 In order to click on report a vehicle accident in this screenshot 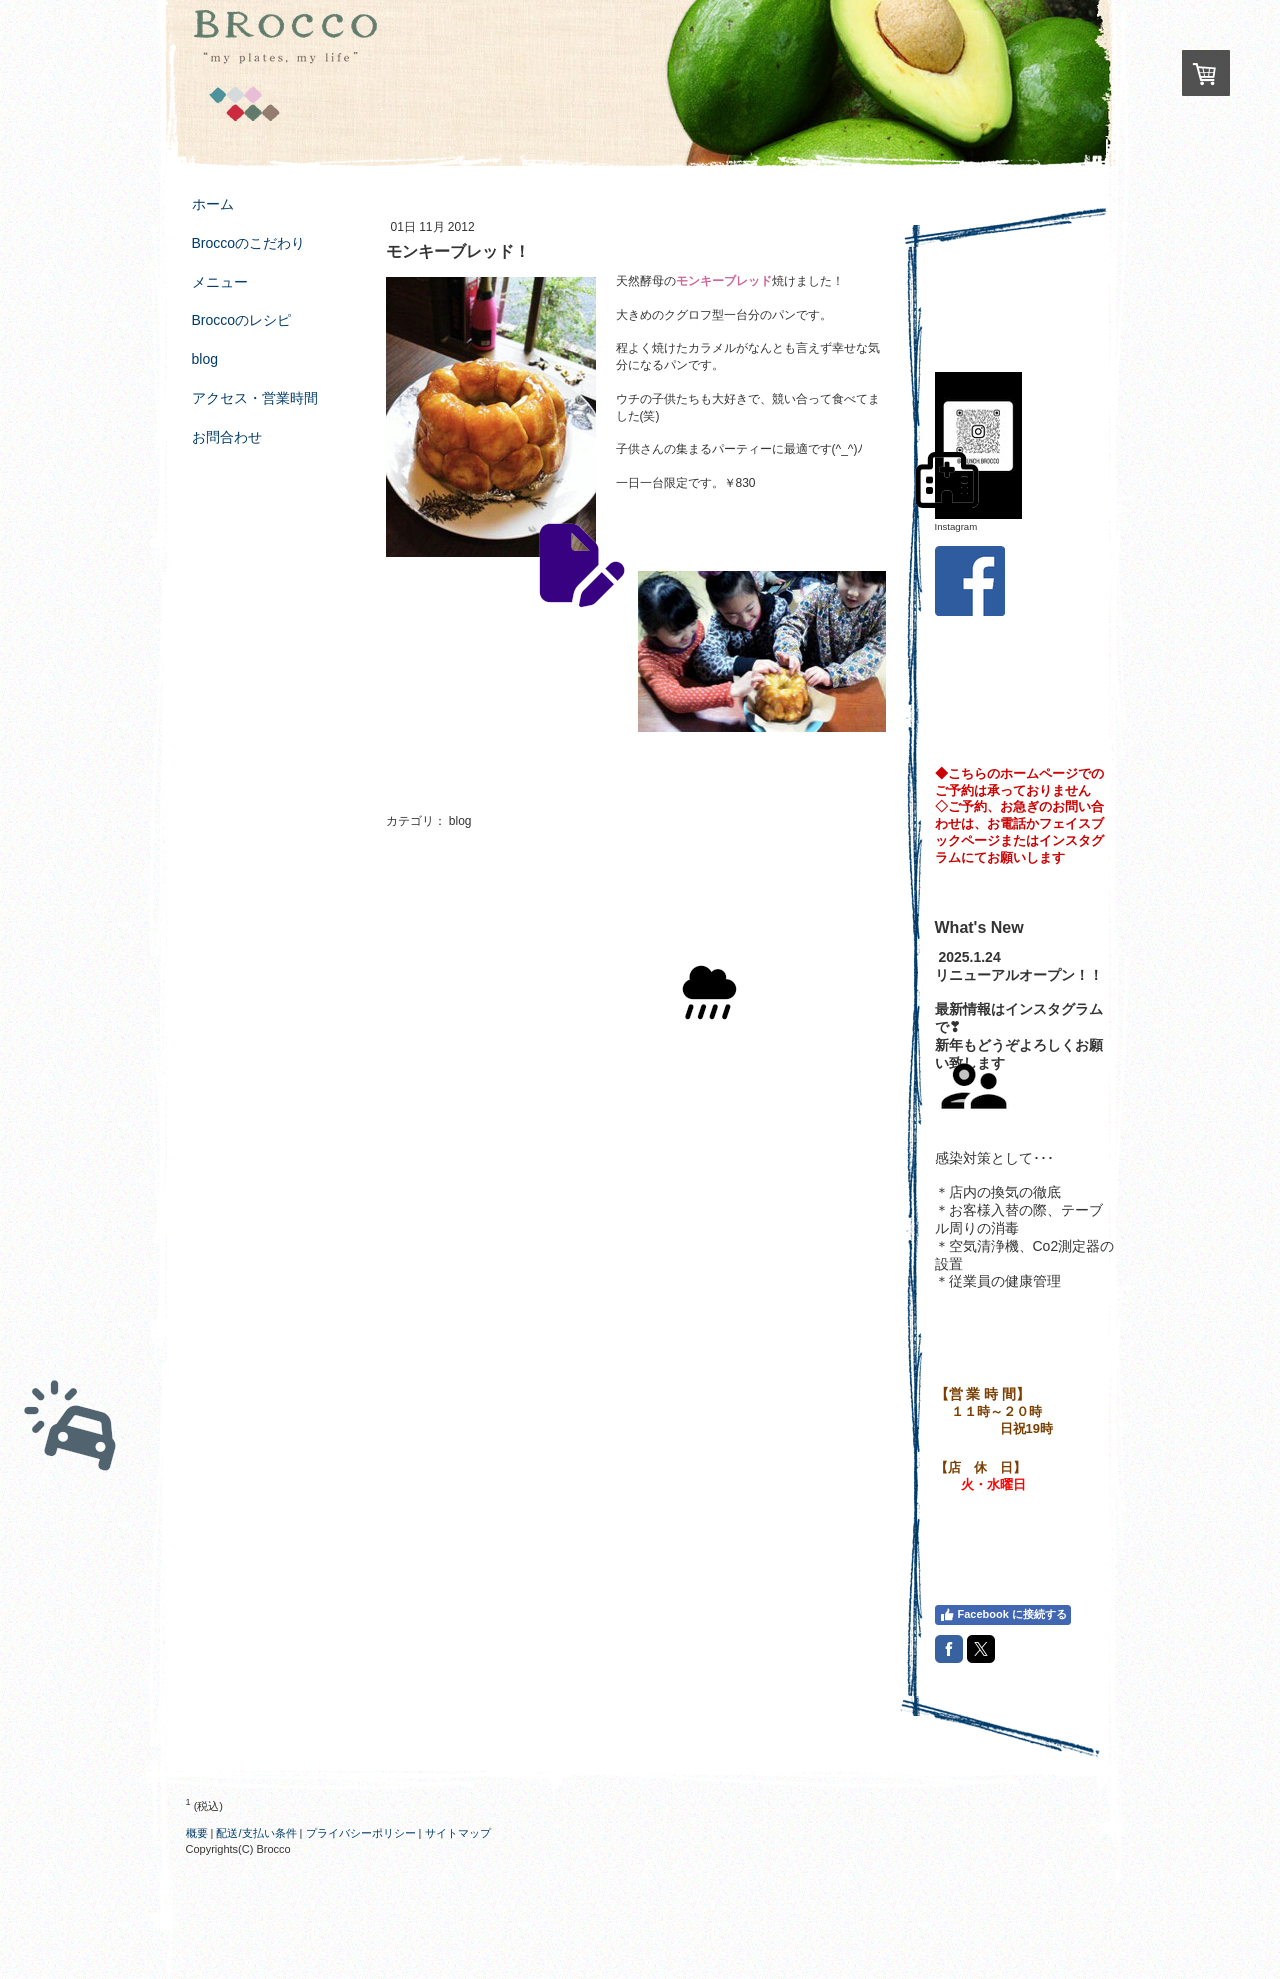, I will do `click(71, 1427)`.